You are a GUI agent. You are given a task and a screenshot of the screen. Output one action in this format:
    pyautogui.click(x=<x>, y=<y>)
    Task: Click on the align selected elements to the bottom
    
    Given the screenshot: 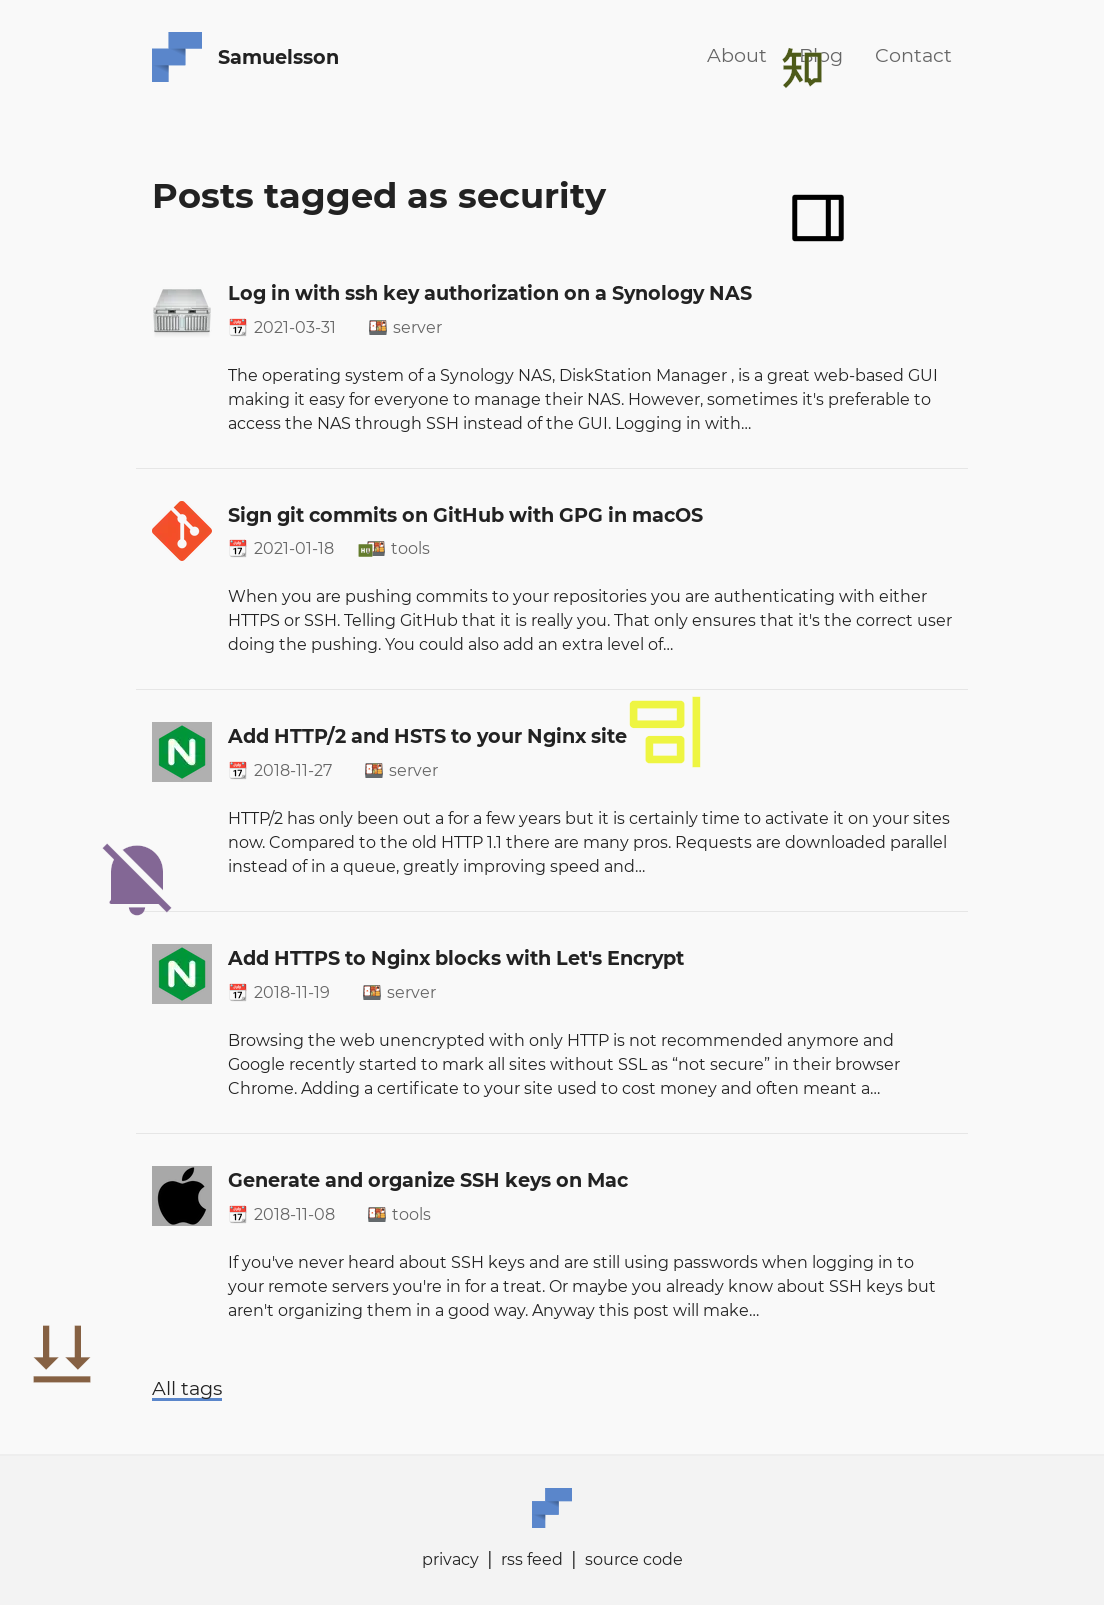 What is the action you would take?
    pyautogui.click(x=62, y=1354)
    